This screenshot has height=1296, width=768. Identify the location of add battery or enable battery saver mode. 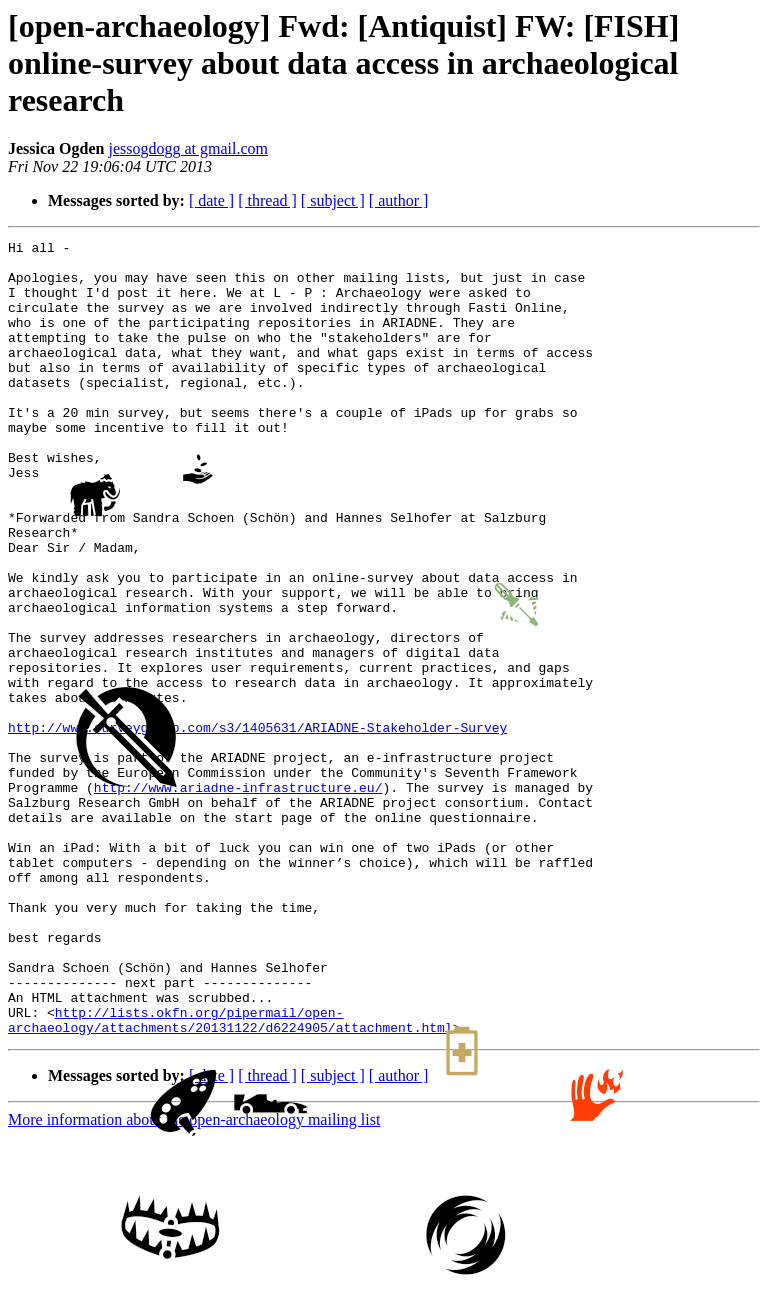
(462, 1051).